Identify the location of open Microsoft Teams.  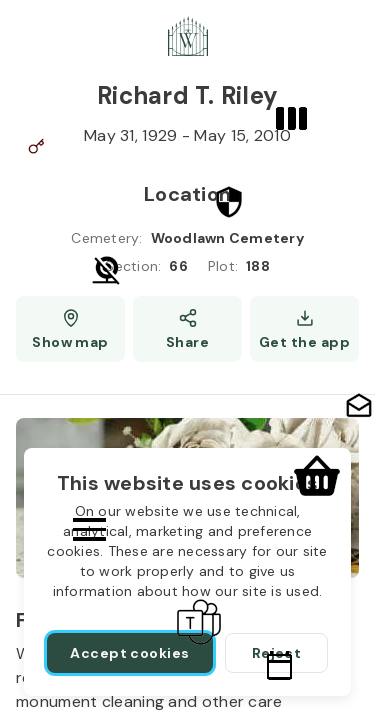
(199, 623).